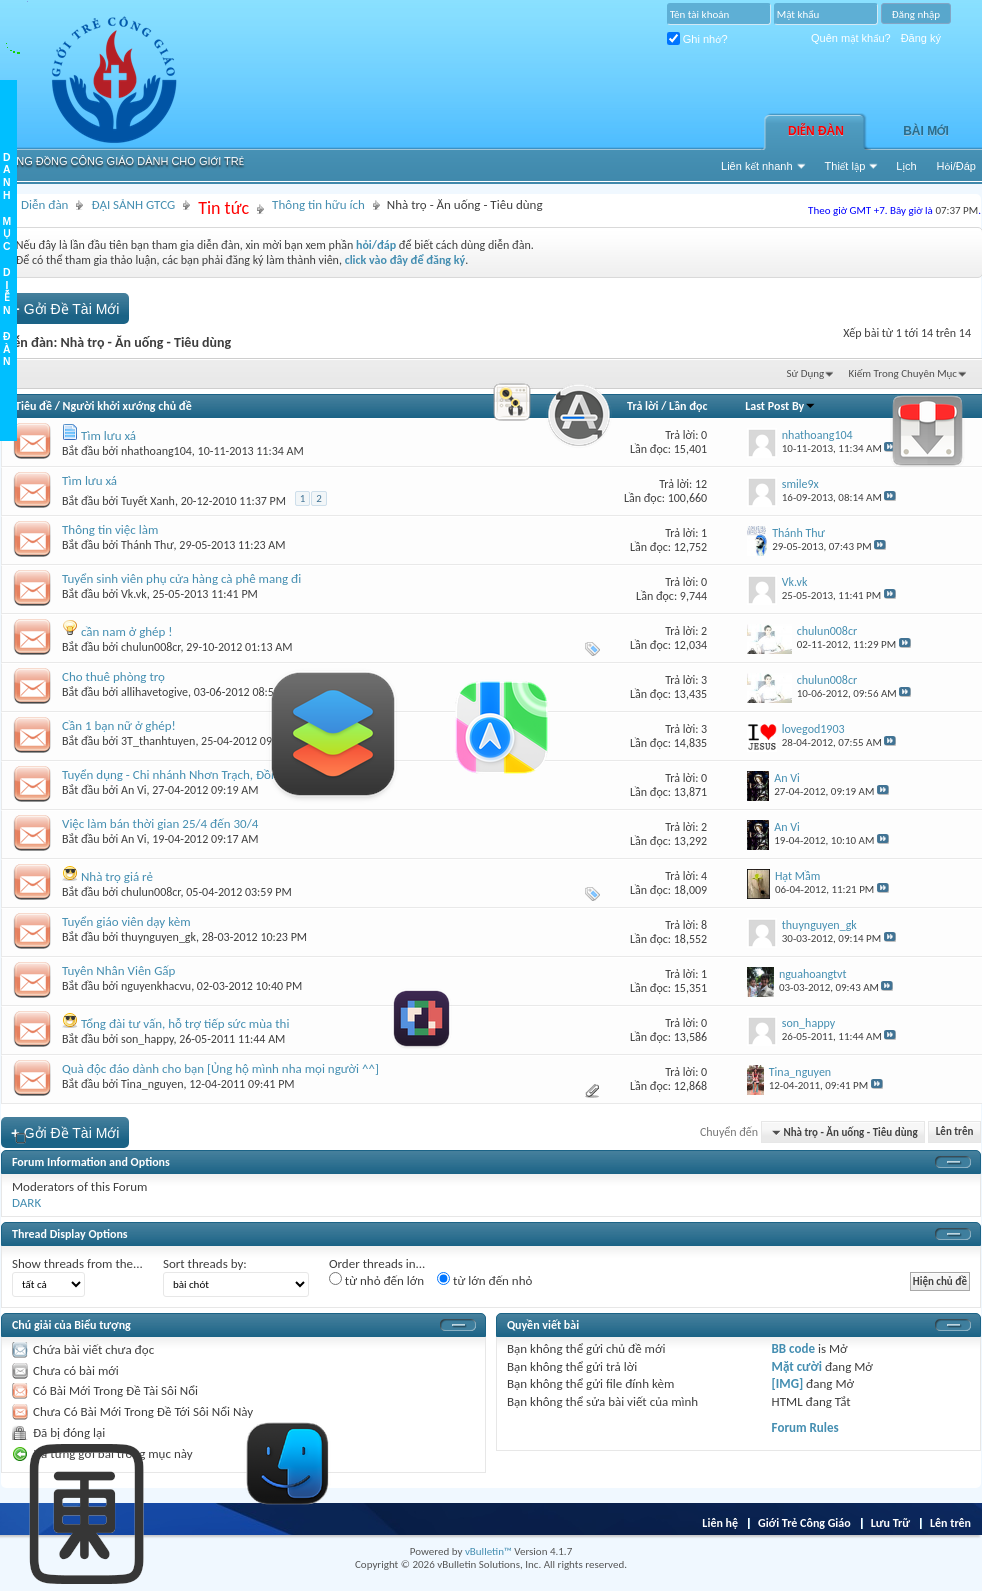  Describe the element at coordinates (91, 1514) in the screenshot. I see `launch gnome mahjongg tile matching game` at that location.